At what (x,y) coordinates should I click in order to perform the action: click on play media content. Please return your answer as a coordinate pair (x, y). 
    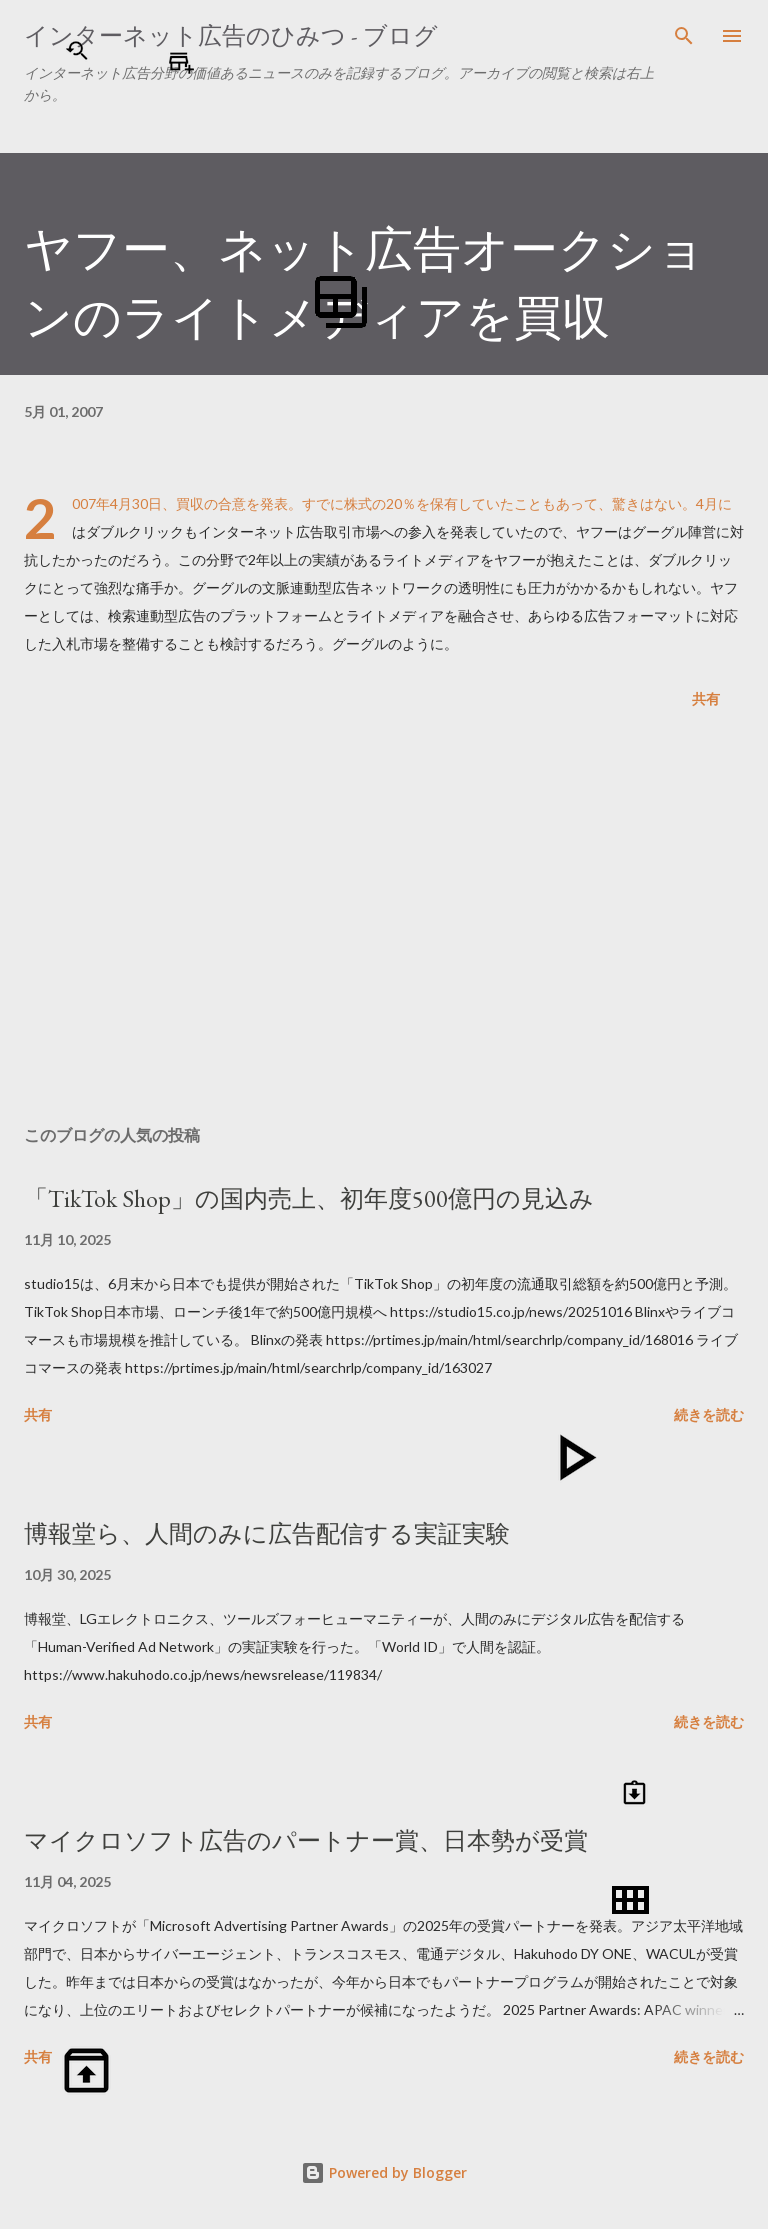
    Looking at the image, I should click on (573, 1457).